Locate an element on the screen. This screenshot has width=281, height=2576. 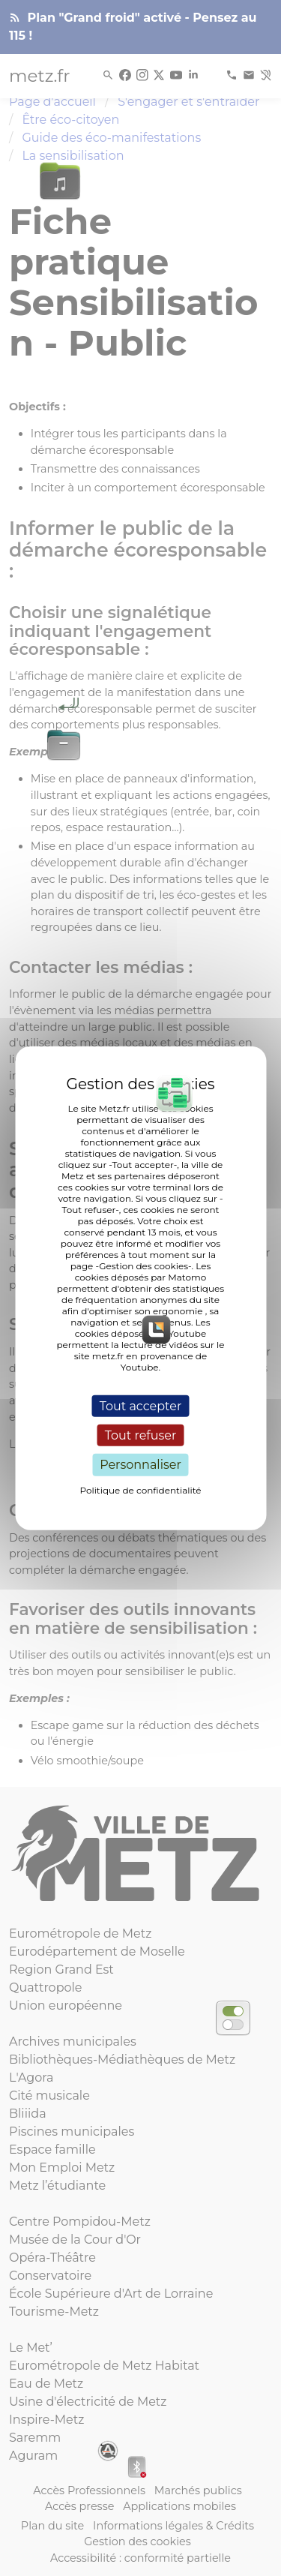
open the file manager application is located at coordinates (64, 745).